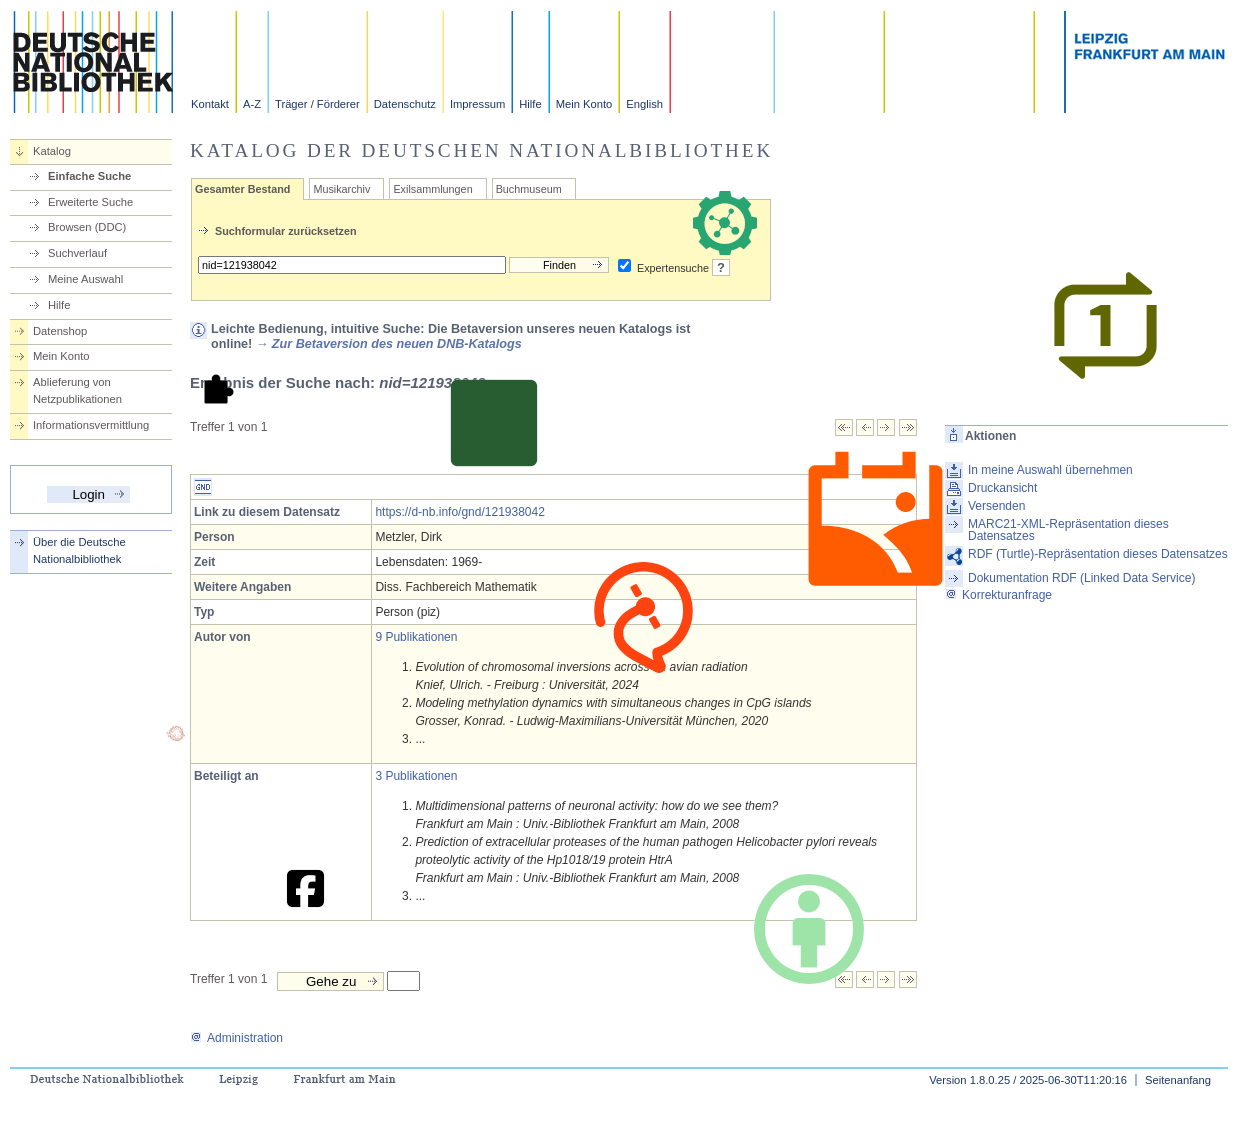 Image resolution: width=1236 pixels, height=1126 pixels. I want to click on SVGO tool or SVG optimization settings, so click(725, 223).